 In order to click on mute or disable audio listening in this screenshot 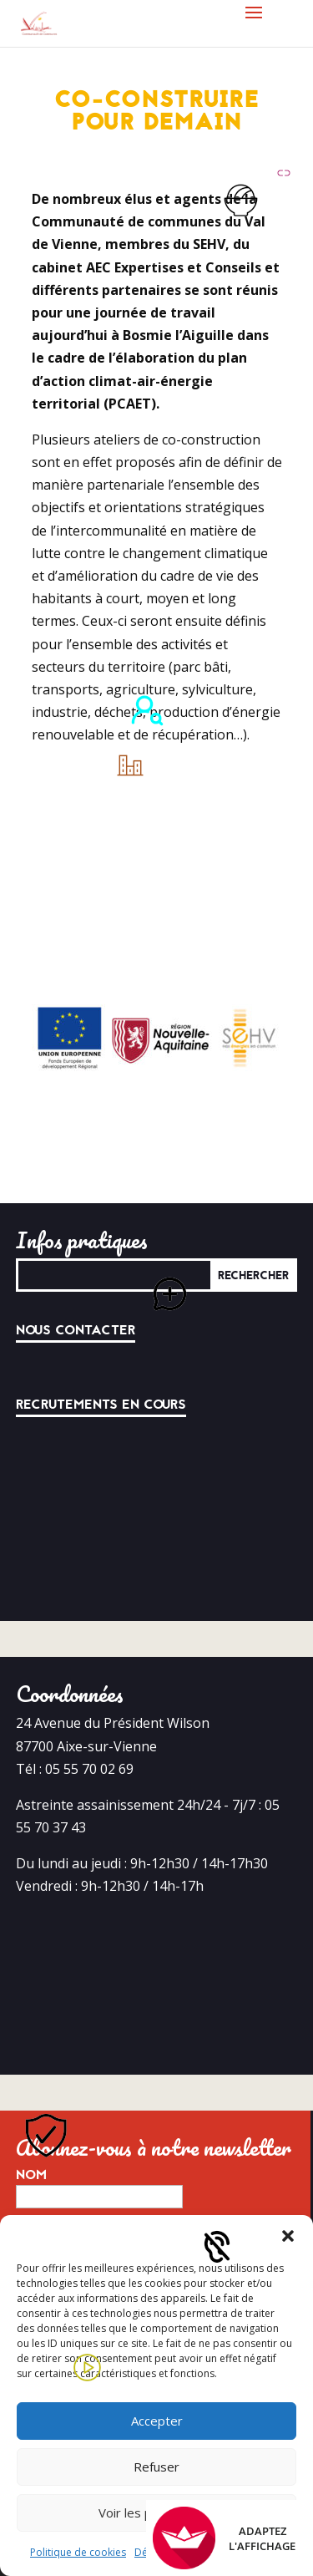, I will do `click(217, 2247)`.